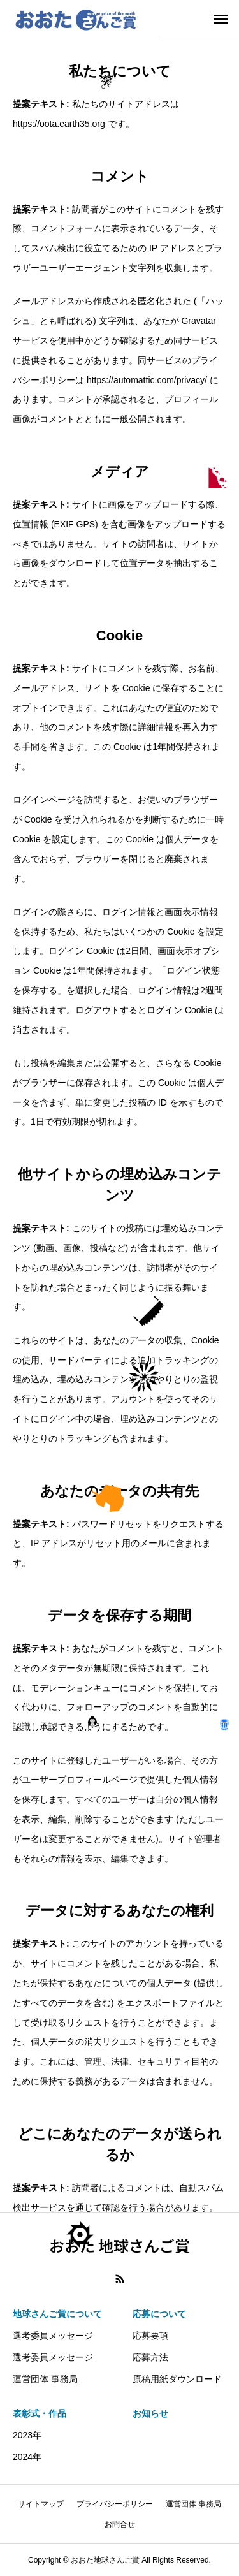 This screenshot has height=2576, width=239. Describe the element at coordinates (106, 82) in the screenshot. I see `access quick repair or maintenance tools` at that location.